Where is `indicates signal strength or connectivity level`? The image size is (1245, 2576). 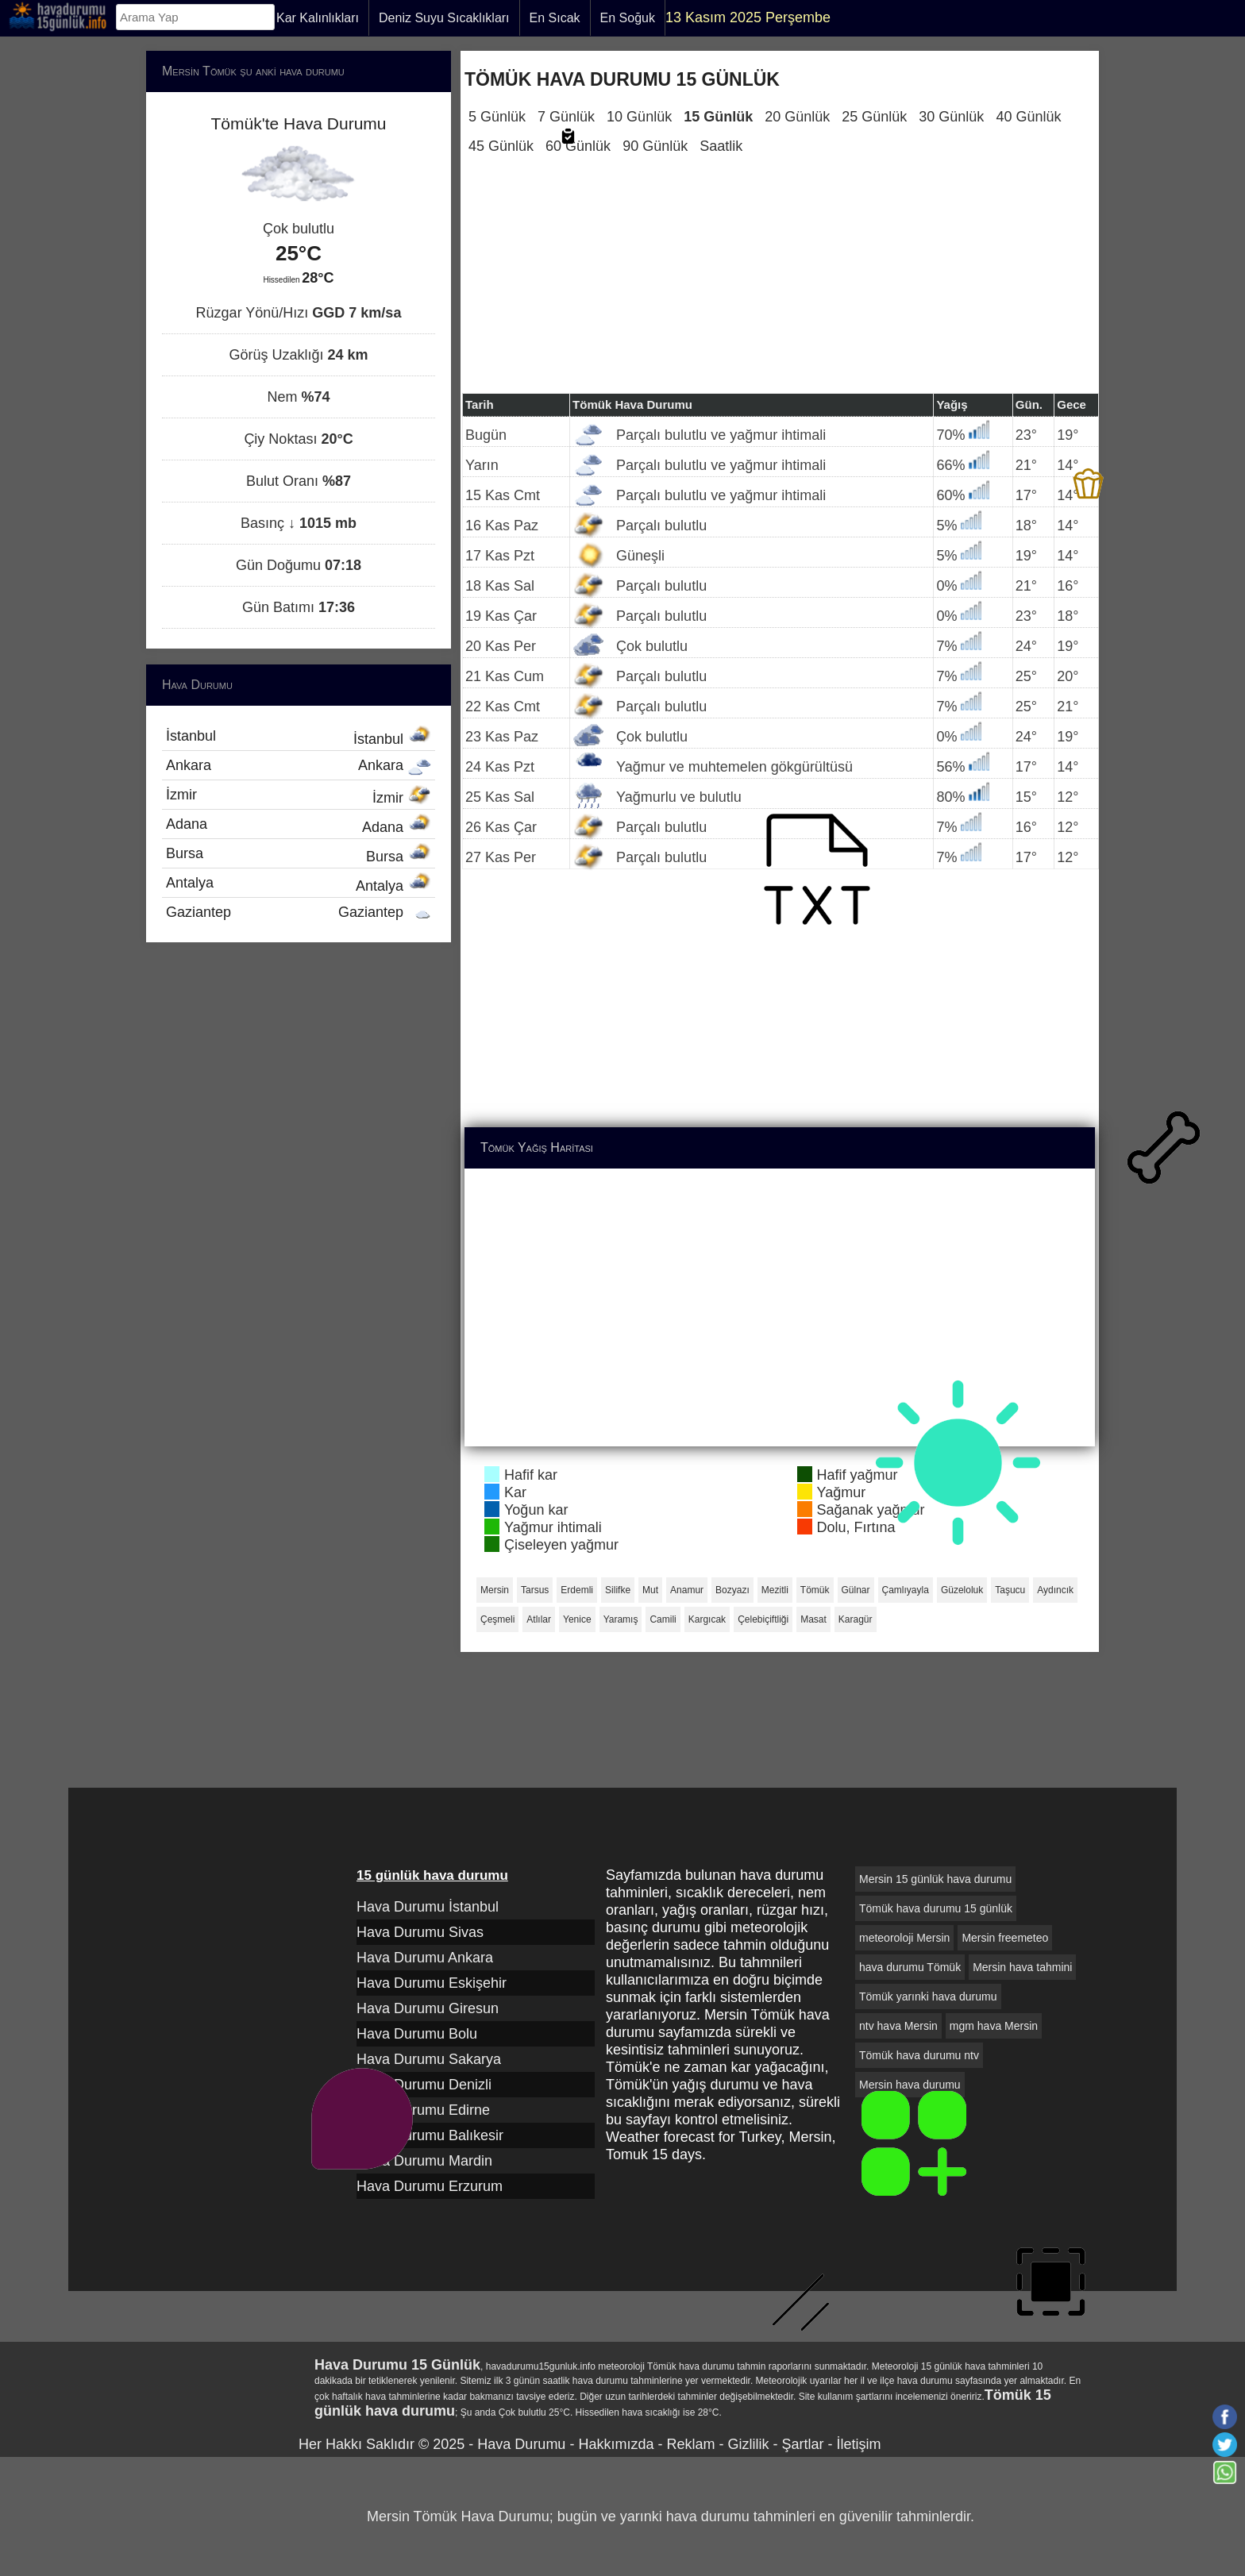
indicates signal strength or connectivity level is located at coordinates (802, 2304).